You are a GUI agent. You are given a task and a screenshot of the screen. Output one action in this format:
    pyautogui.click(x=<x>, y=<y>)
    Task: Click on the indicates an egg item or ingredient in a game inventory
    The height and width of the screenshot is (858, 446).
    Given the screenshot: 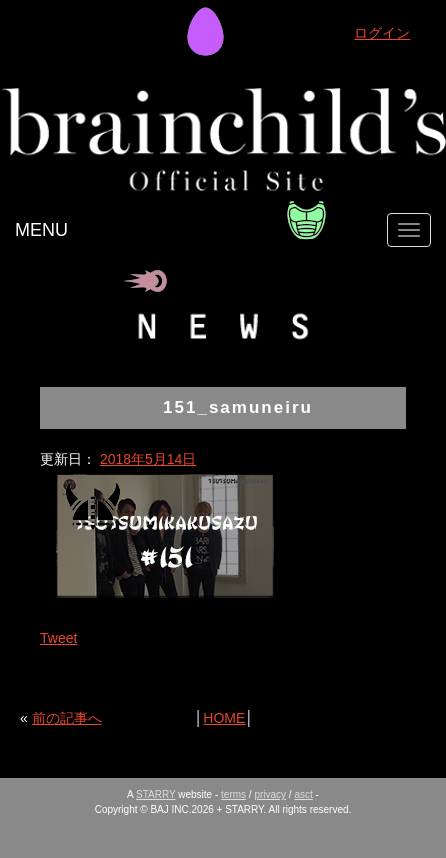 What is the action you would take?
    pyautogui.click(x=205, y=31)
    